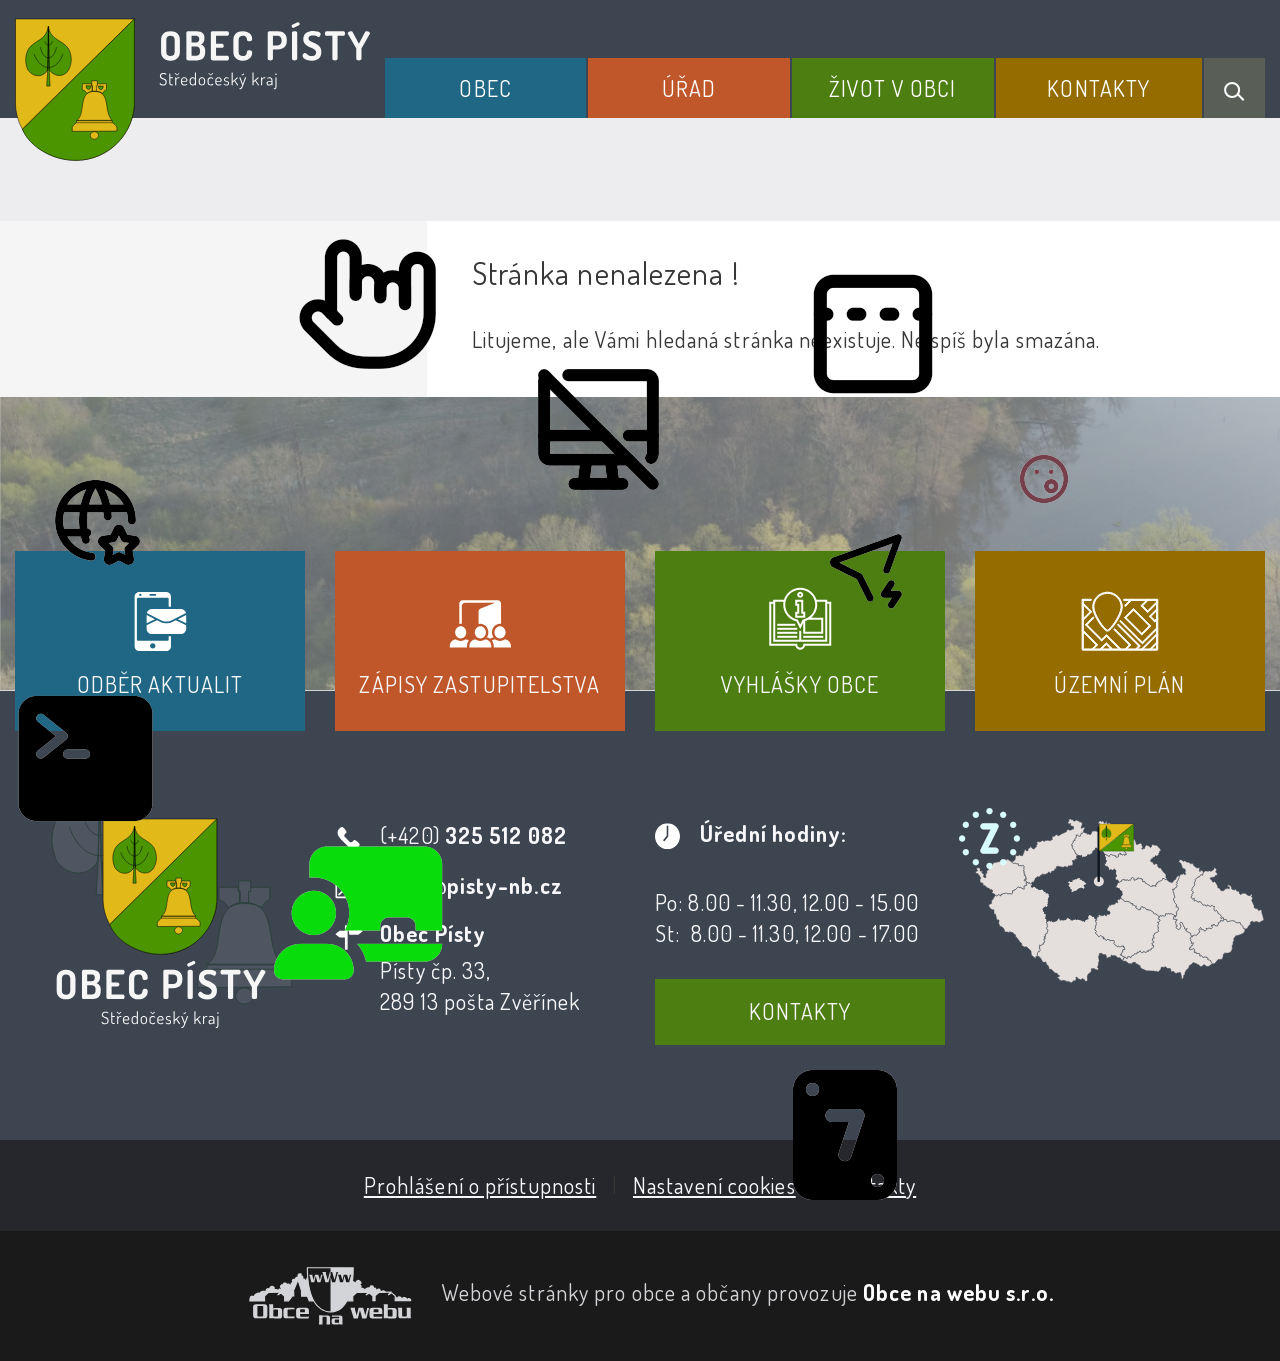 The width and height of the screenshot is (1280, 1361). What do you see at coordinates (1044, 479) in the screenshot?
I see `indicates singing or karaoke mode` at bounding box center [1044, 479].